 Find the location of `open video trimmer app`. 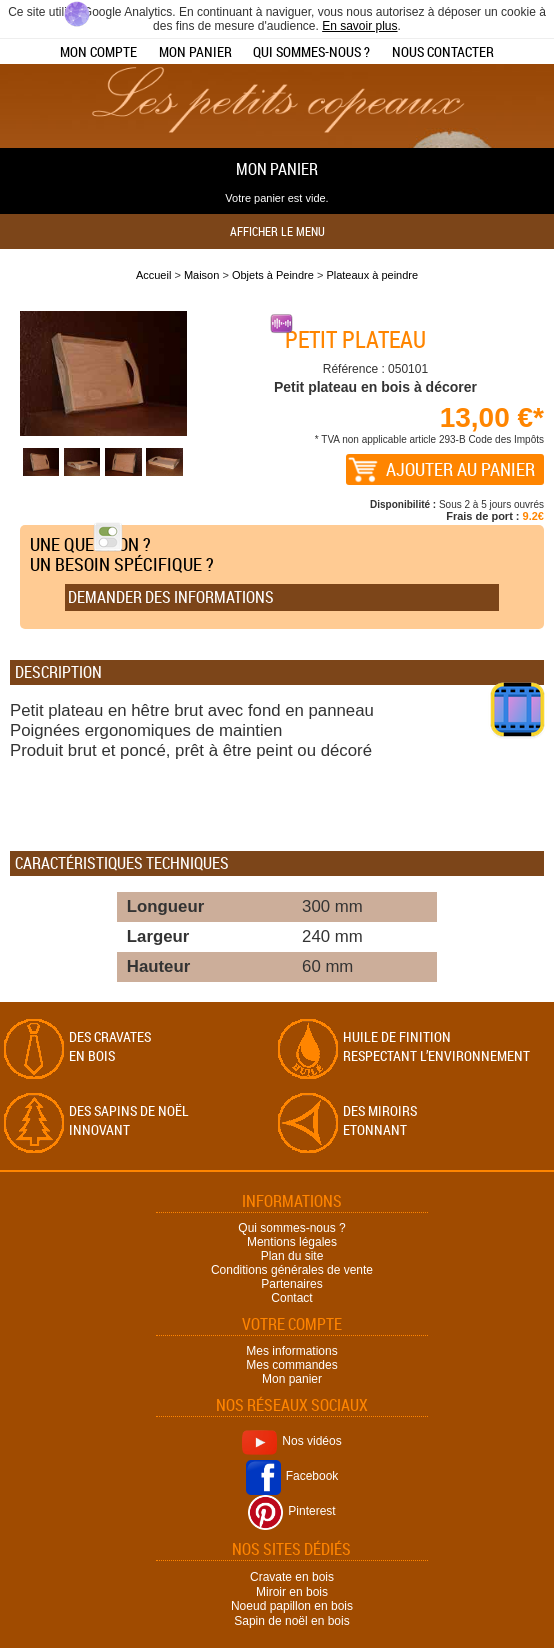

open video trimmer app is located at coordinates (517, 709).